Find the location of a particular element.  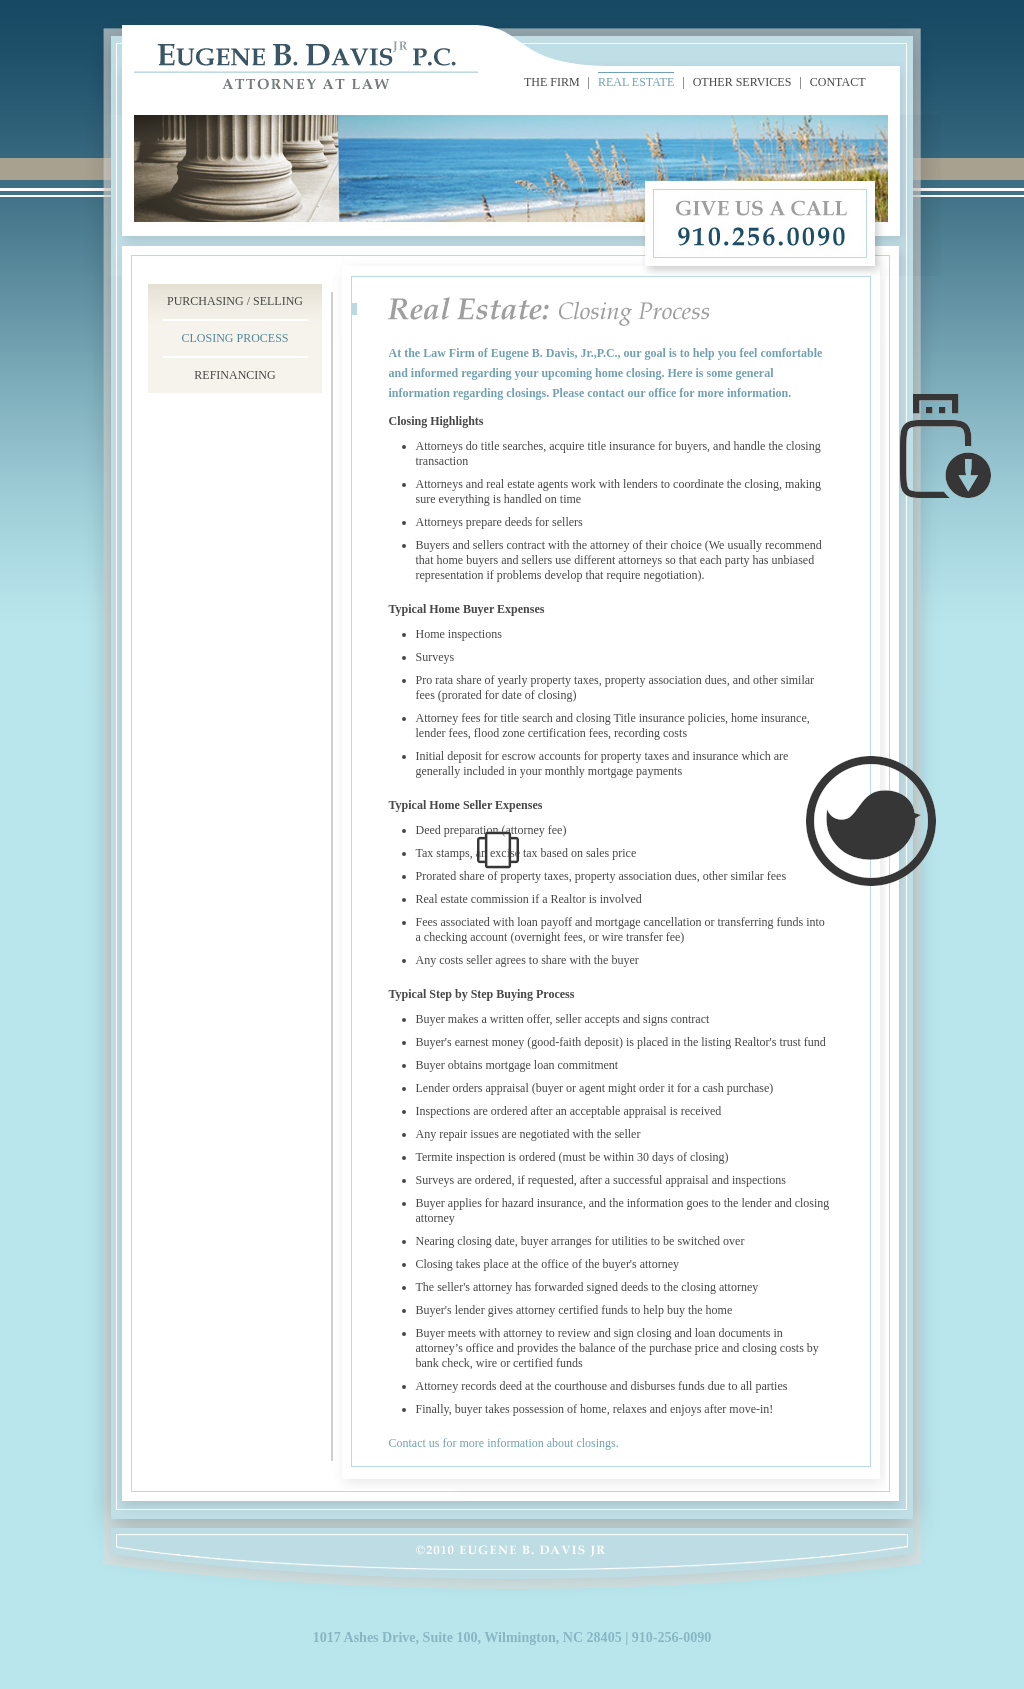

access multitasking or window management settings is located at coordinates (498, 850).